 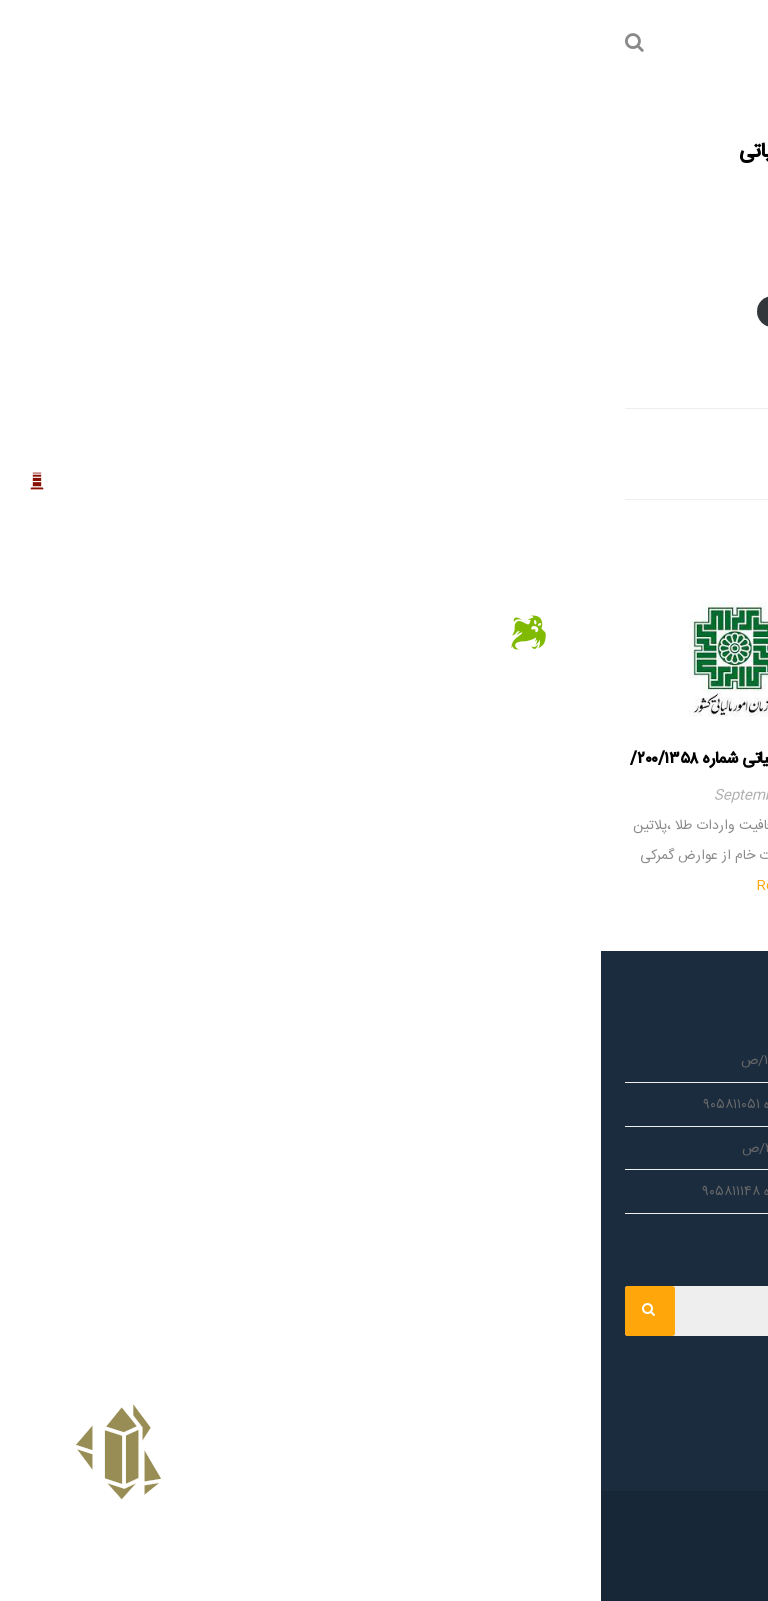 I want to click on set player spawn point, so click(x=37, y=481).